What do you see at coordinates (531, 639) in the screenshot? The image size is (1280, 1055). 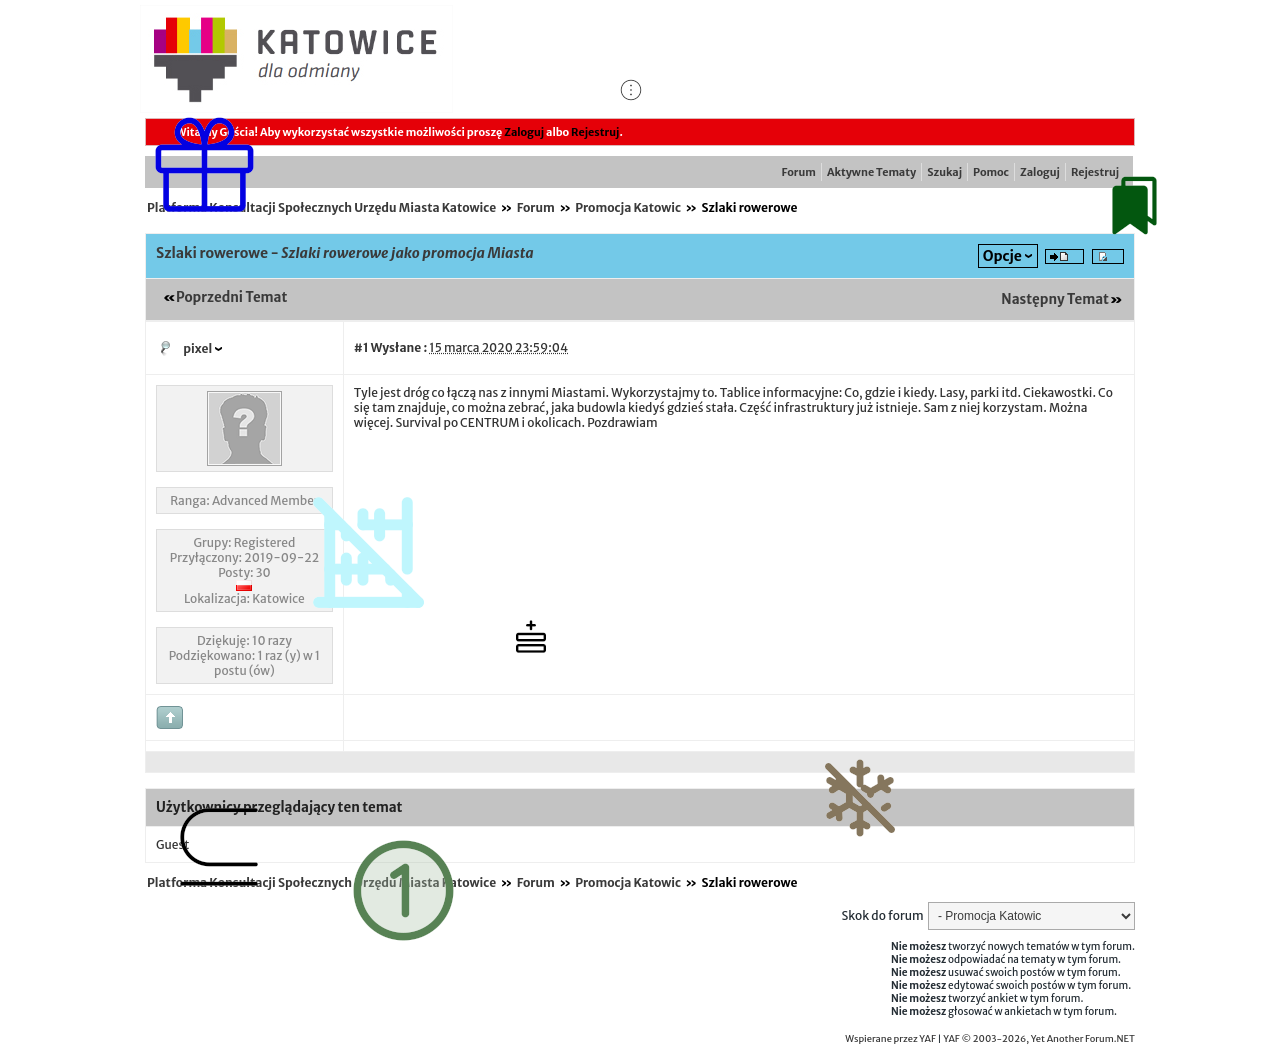 I see `add a new row at the top` at bounding box center [531, 639].